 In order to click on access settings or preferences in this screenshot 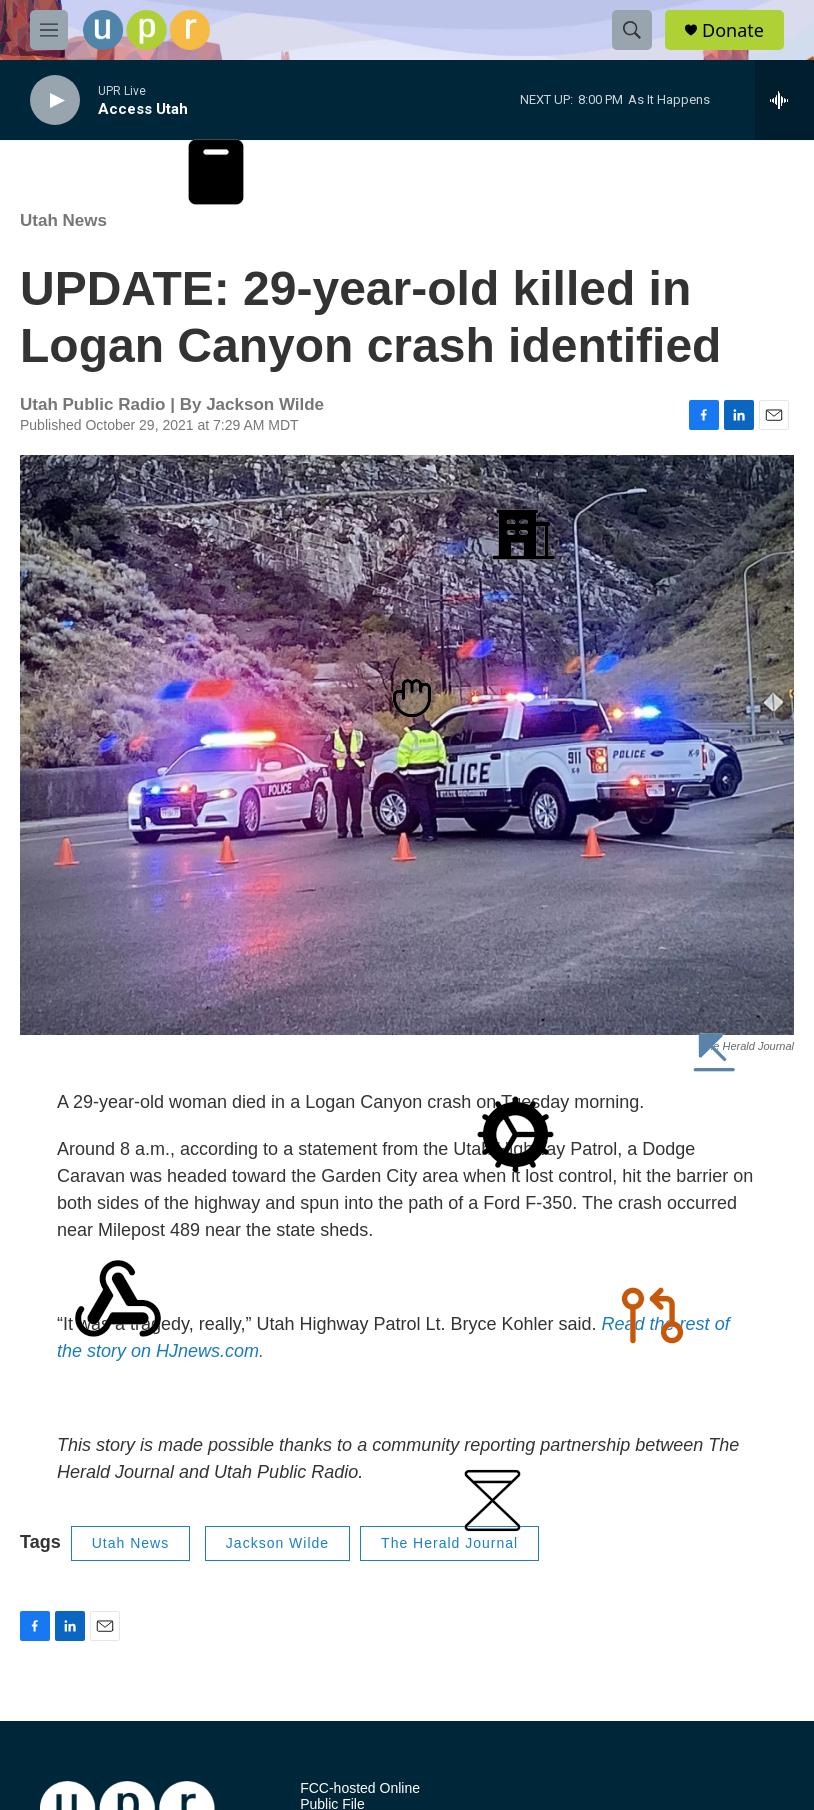, I will do `click(515, 1134)`.